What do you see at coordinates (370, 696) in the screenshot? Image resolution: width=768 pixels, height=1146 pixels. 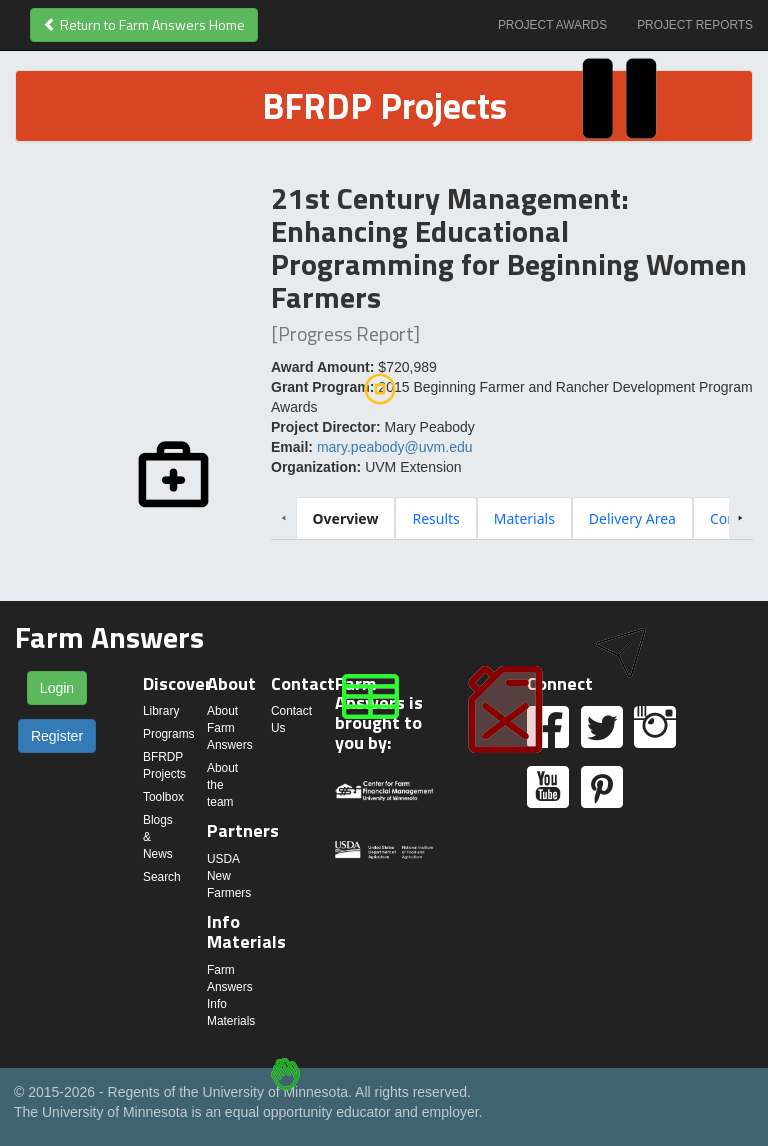 I see `view data in table format` at bounding box center [370, 696].